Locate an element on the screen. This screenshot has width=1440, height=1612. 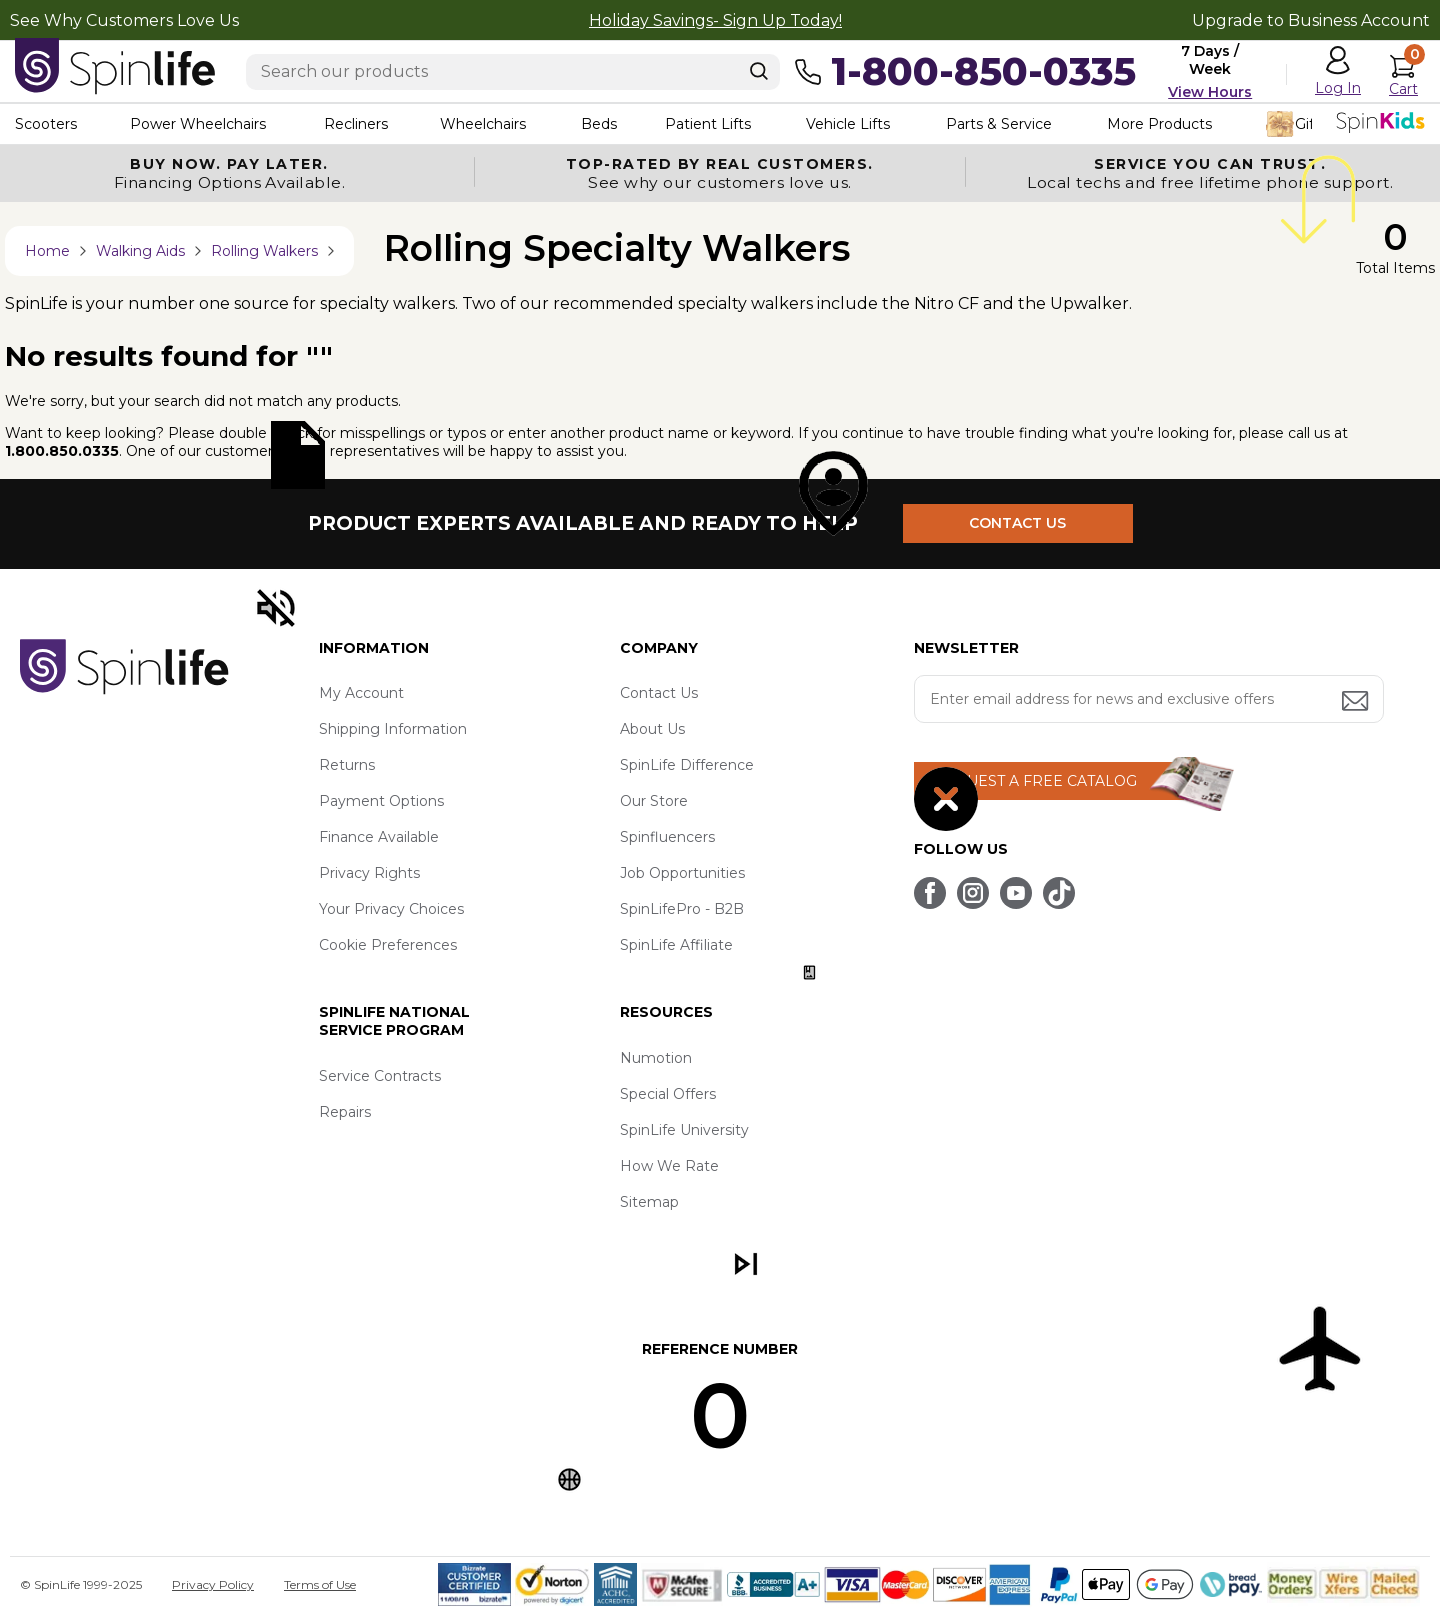
access basketball or sports content is located at coordinates (569, 1479).